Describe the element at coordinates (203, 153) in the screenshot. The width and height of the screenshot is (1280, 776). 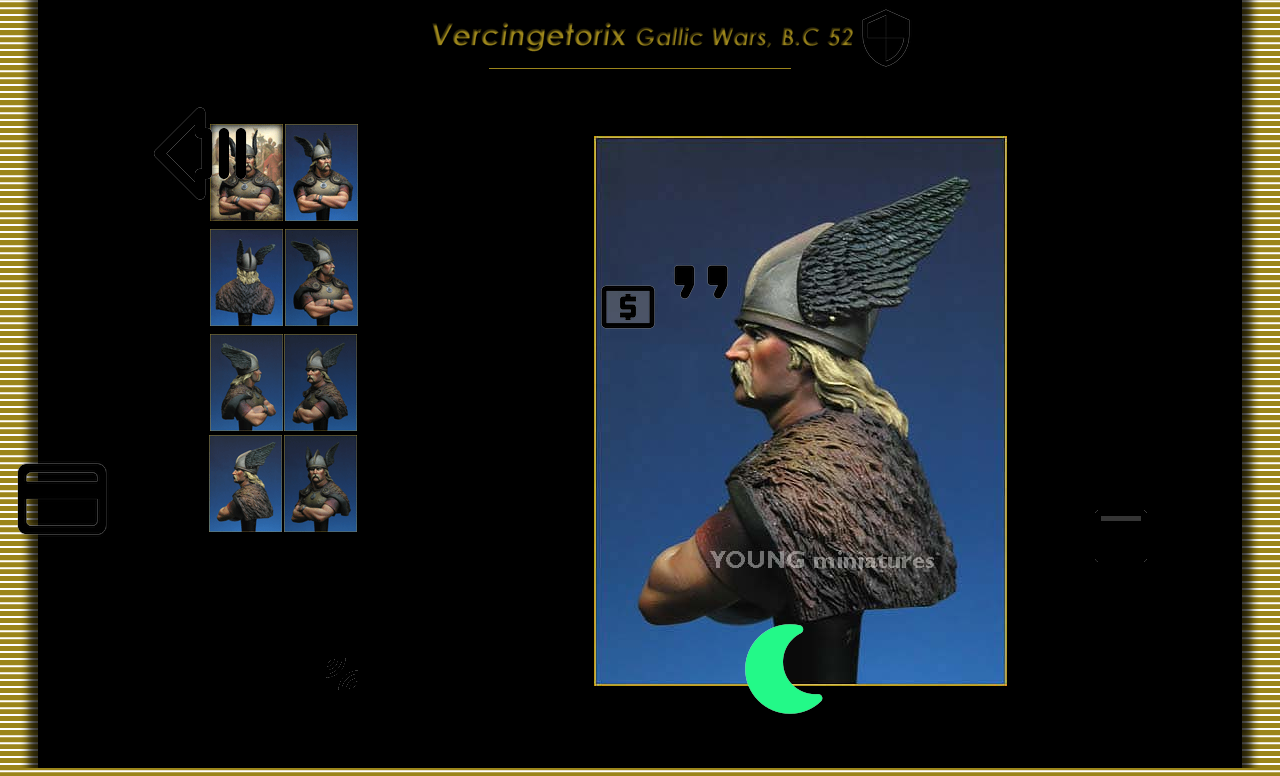
I see `go back multiple steps` at that location.